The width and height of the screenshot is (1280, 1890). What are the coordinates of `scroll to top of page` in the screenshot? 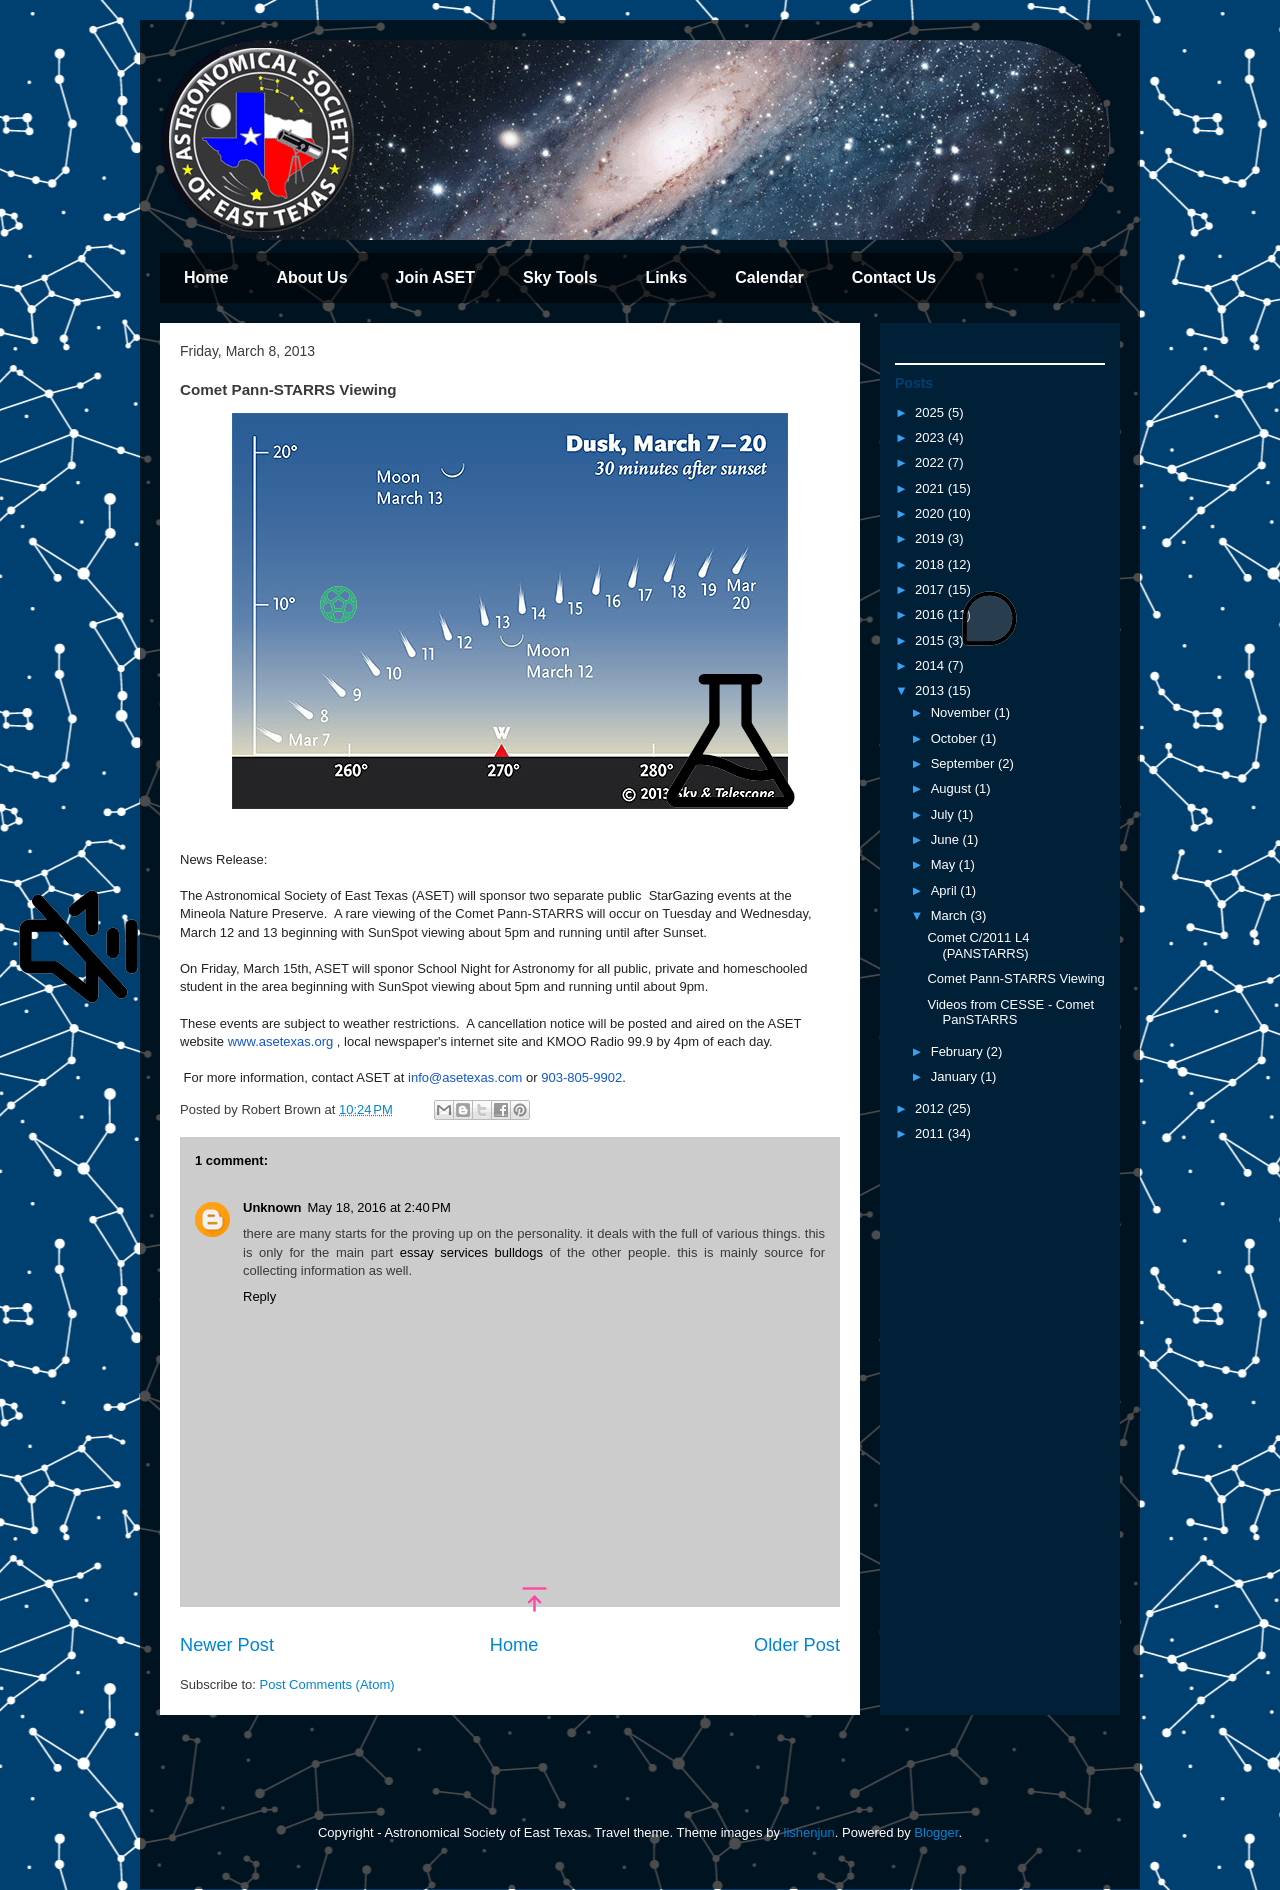 It's located at (534, 1599).